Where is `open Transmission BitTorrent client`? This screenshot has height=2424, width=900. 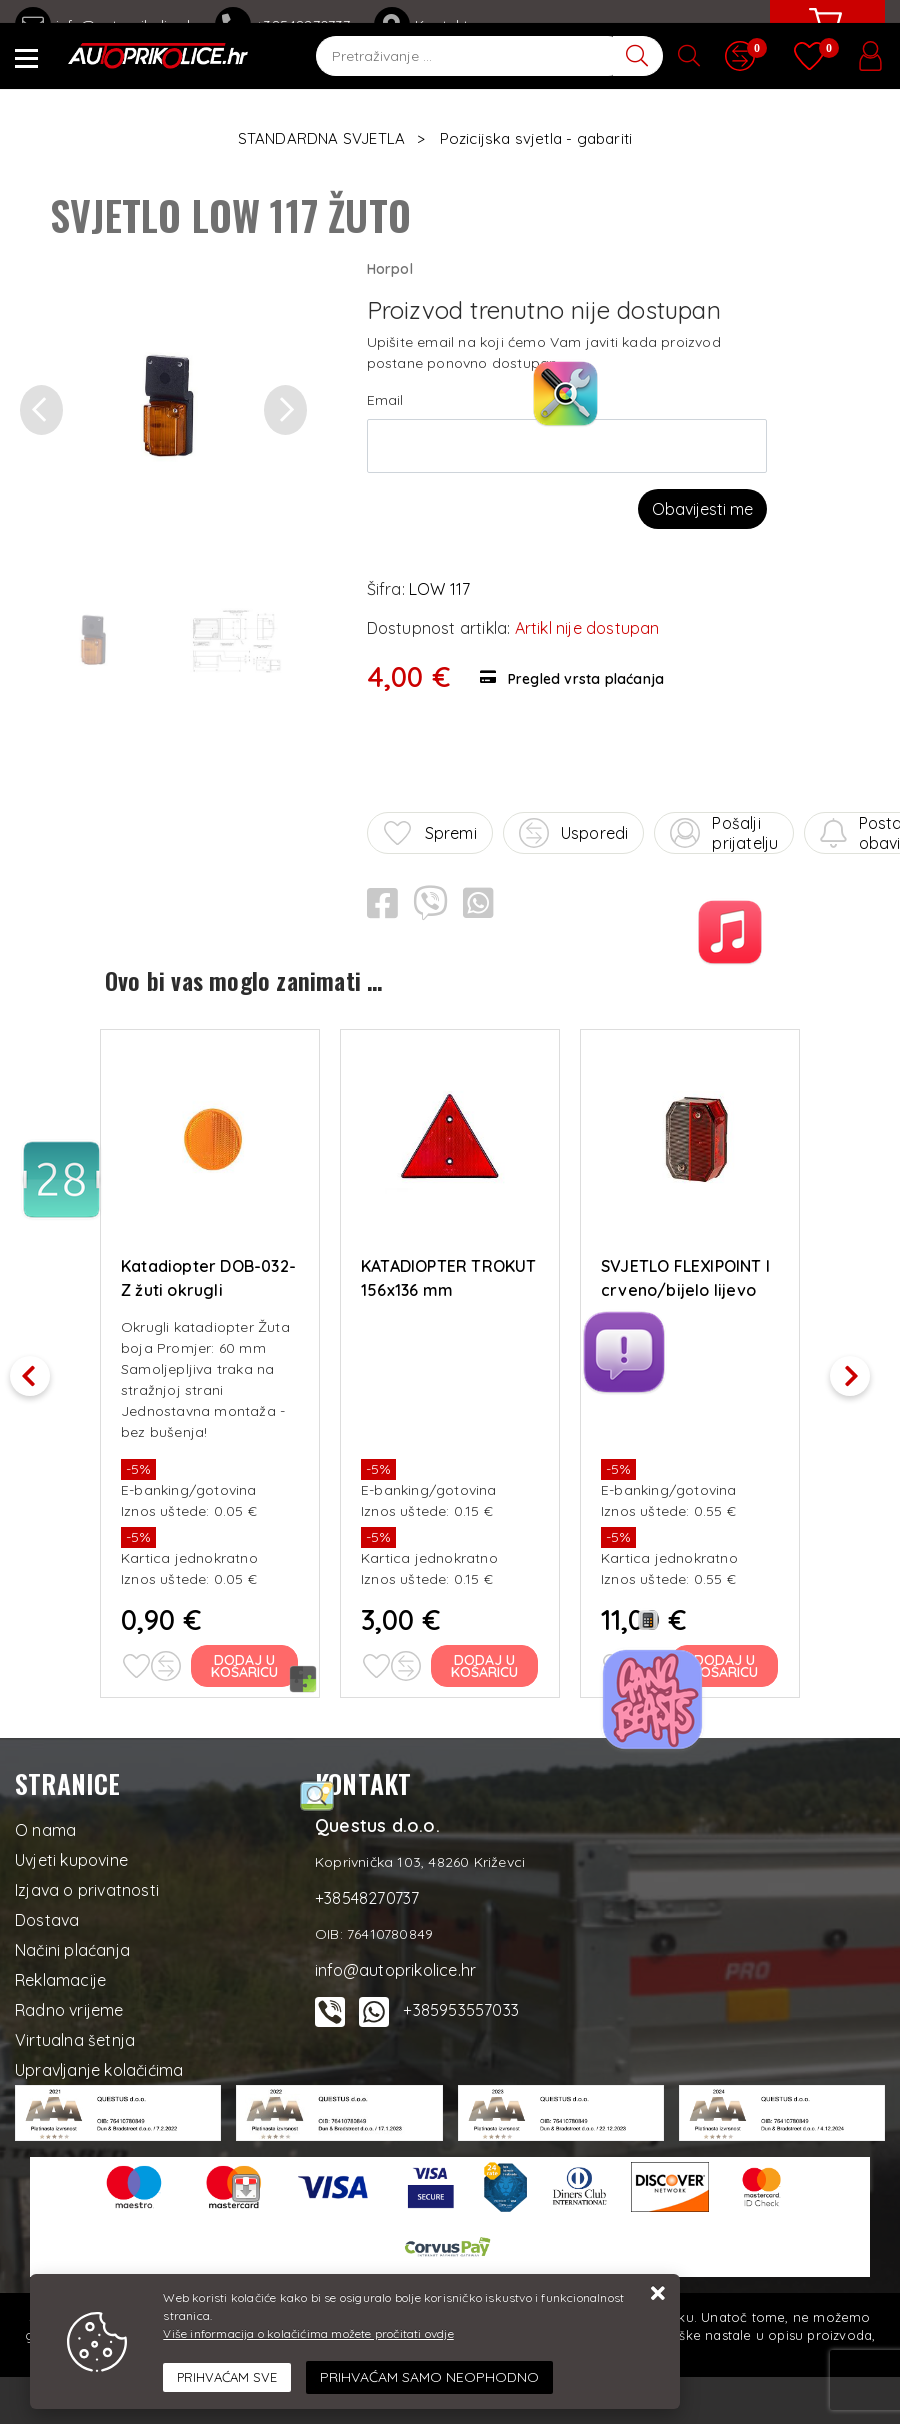 open Transmission BitTorrent client is located at coordinates (246, 2188).